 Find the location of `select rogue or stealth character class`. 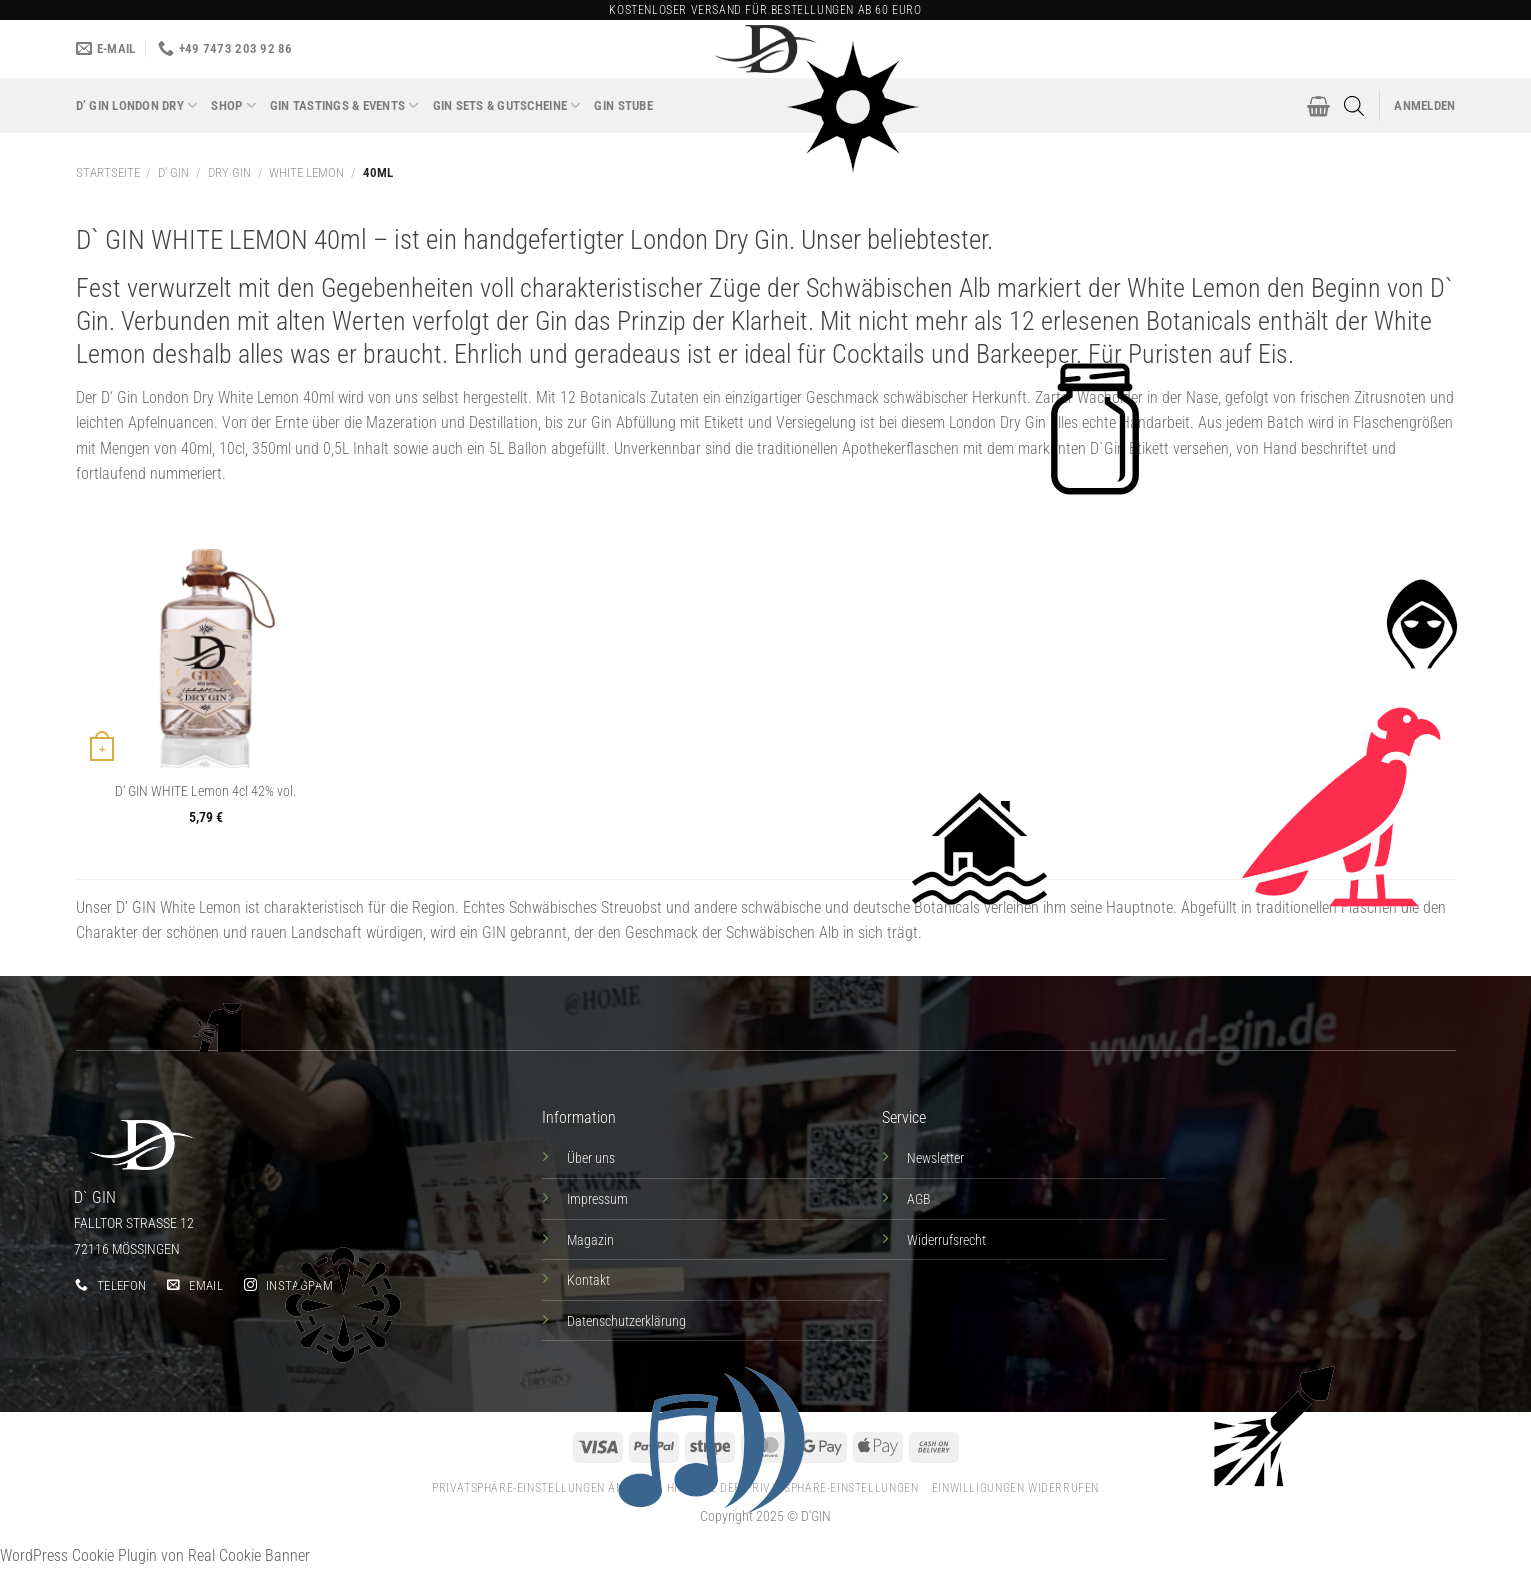

select rogue or stealth character class is located at coordinates (1422, 624).